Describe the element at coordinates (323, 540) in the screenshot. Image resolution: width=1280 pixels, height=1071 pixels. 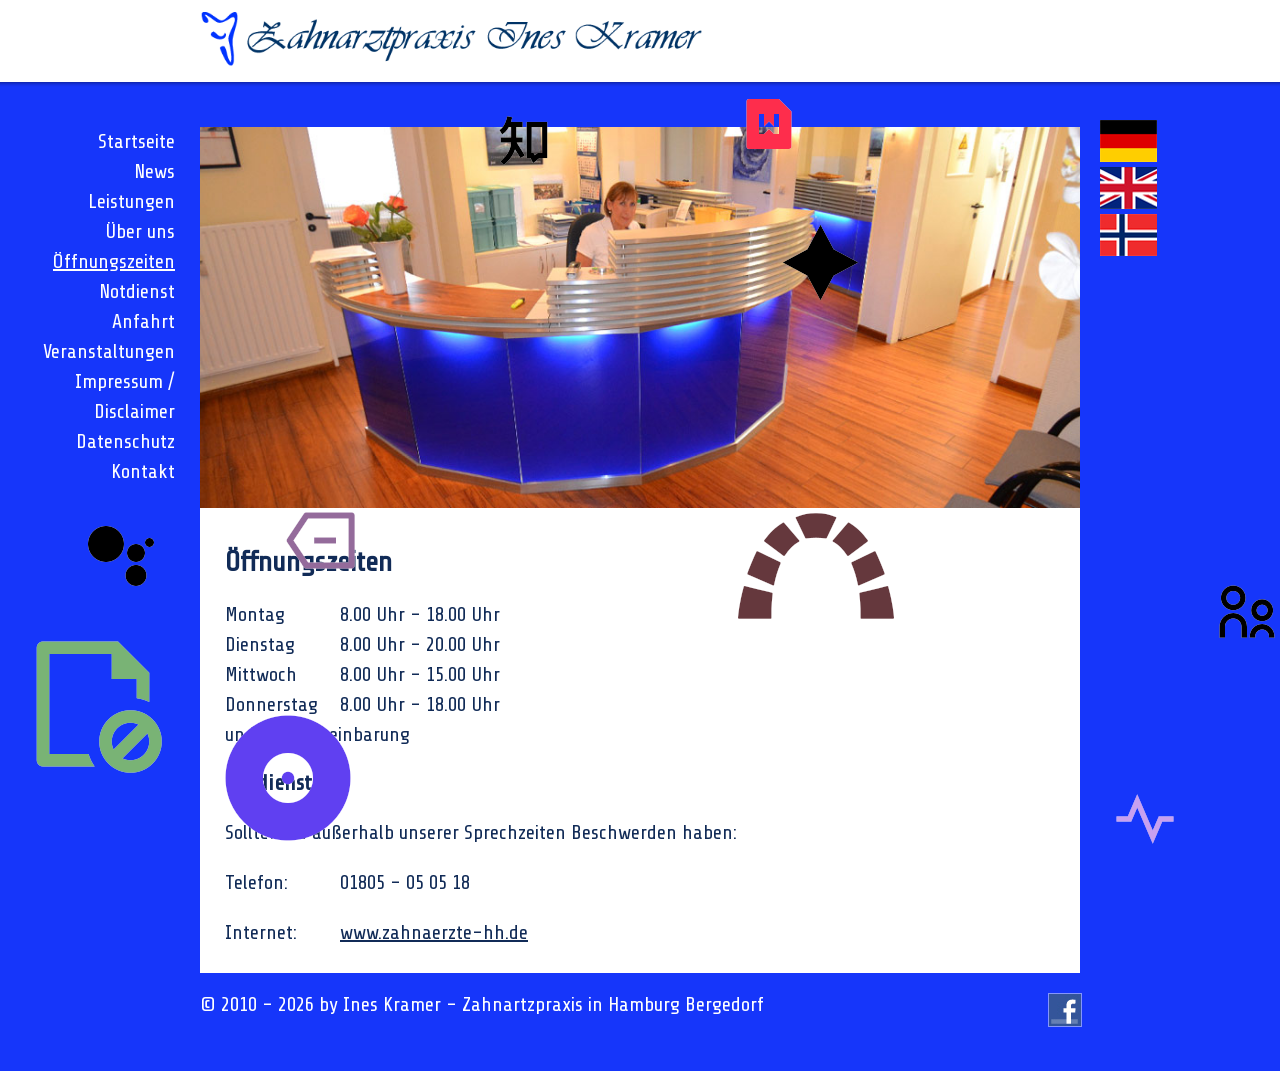
I see `delete previous character or input` at that location.